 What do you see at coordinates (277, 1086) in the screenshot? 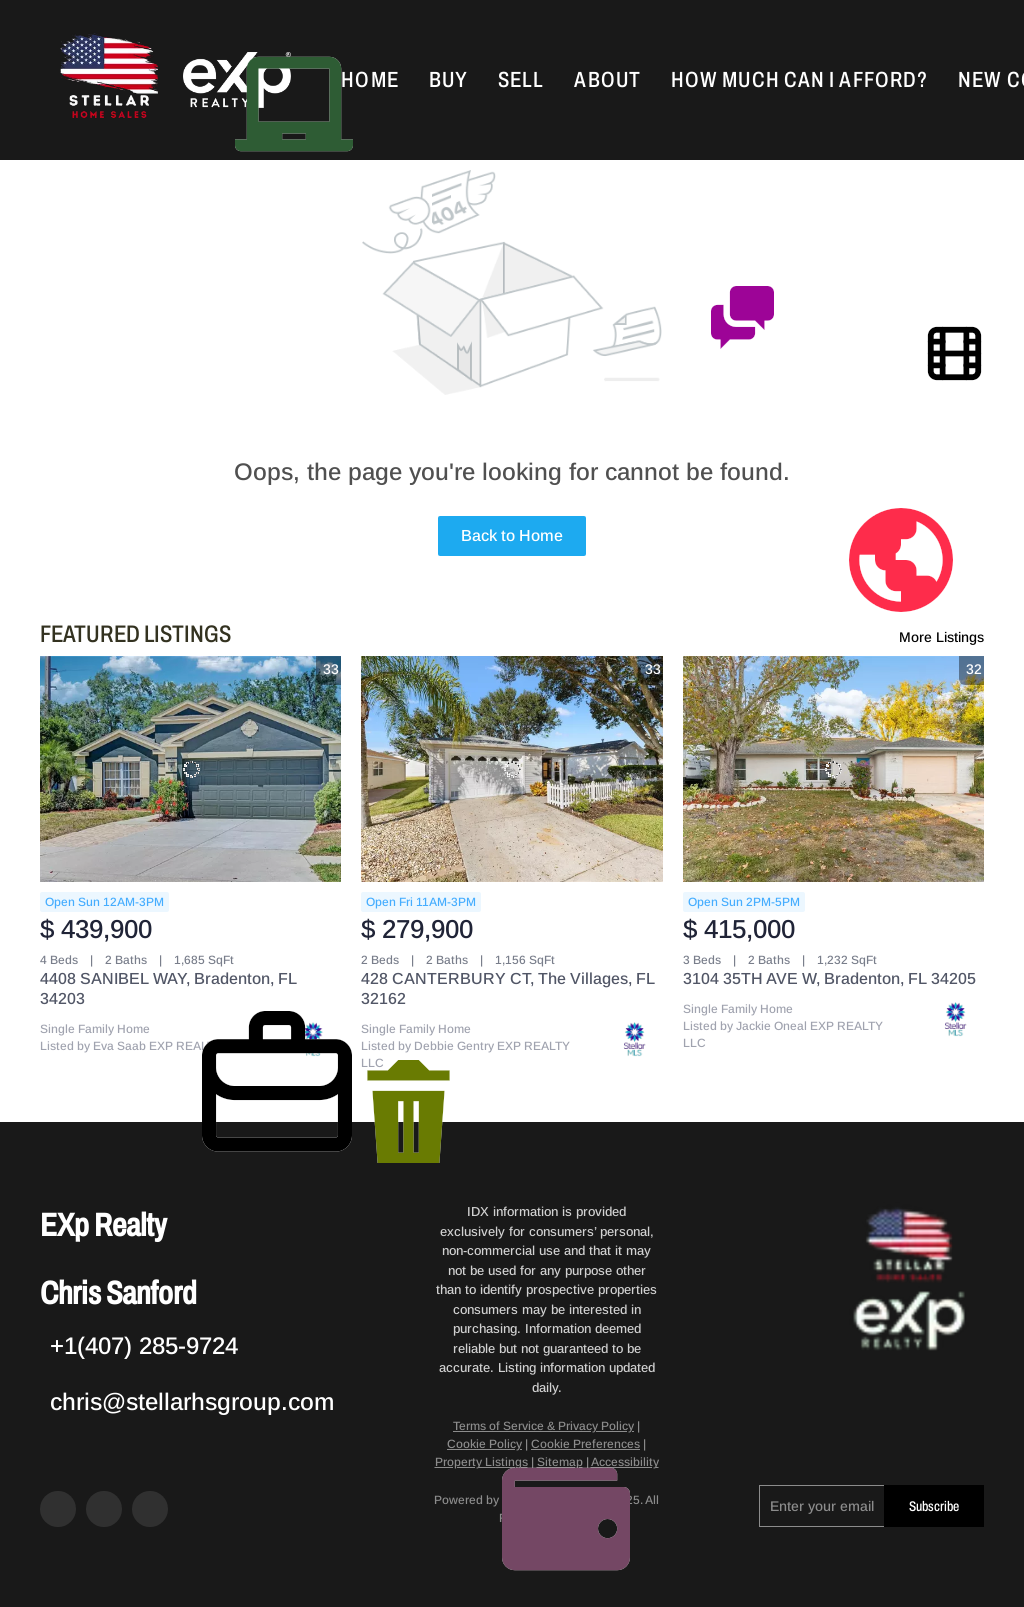
I see `access work or business-related content` at bounding box center [277, 1086].